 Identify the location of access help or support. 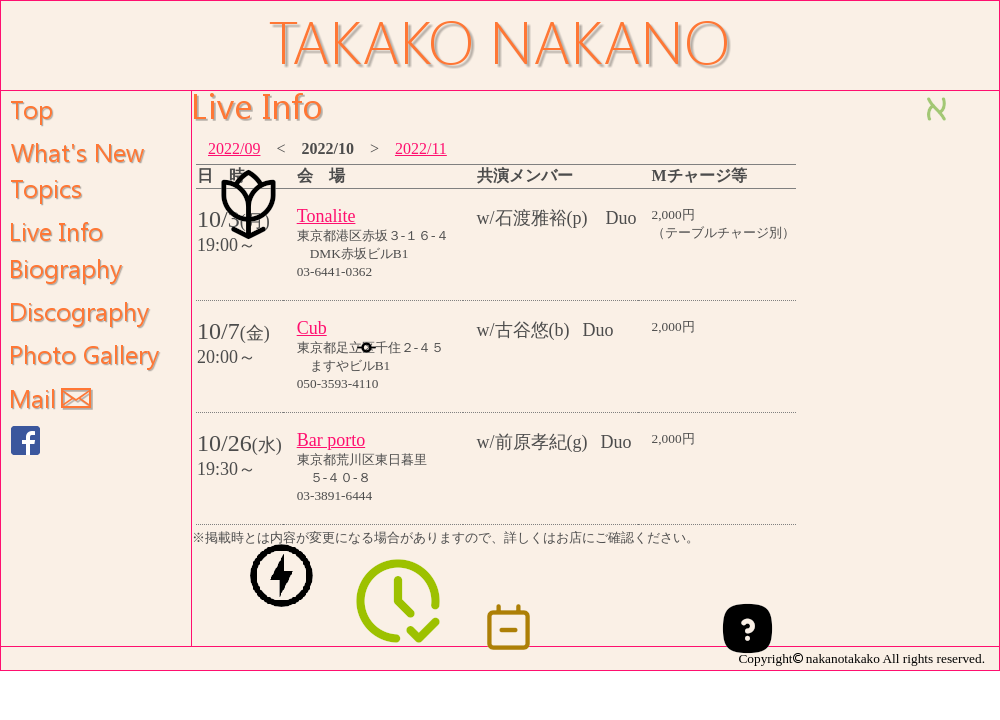
(747, 628).